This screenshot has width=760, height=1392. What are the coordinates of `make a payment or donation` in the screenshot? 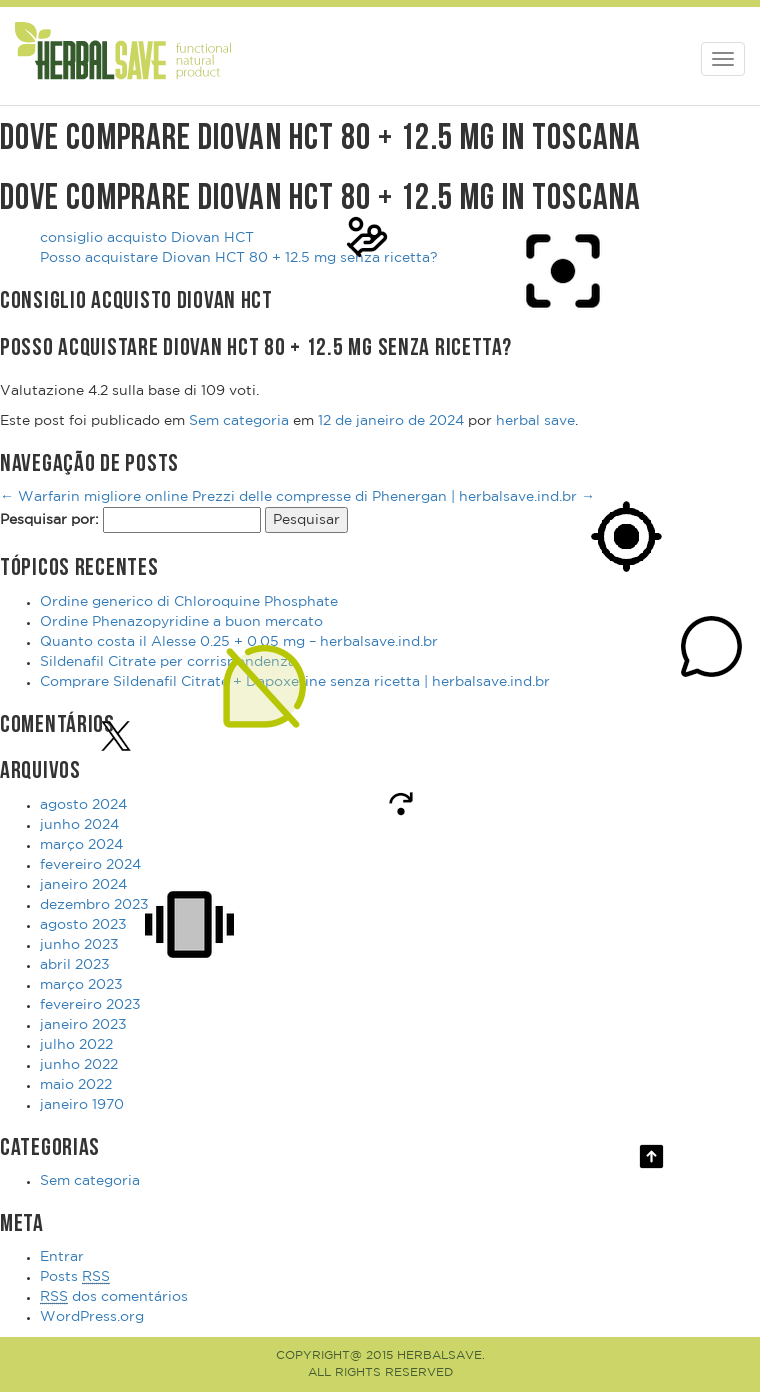 It's located at (367, 237).